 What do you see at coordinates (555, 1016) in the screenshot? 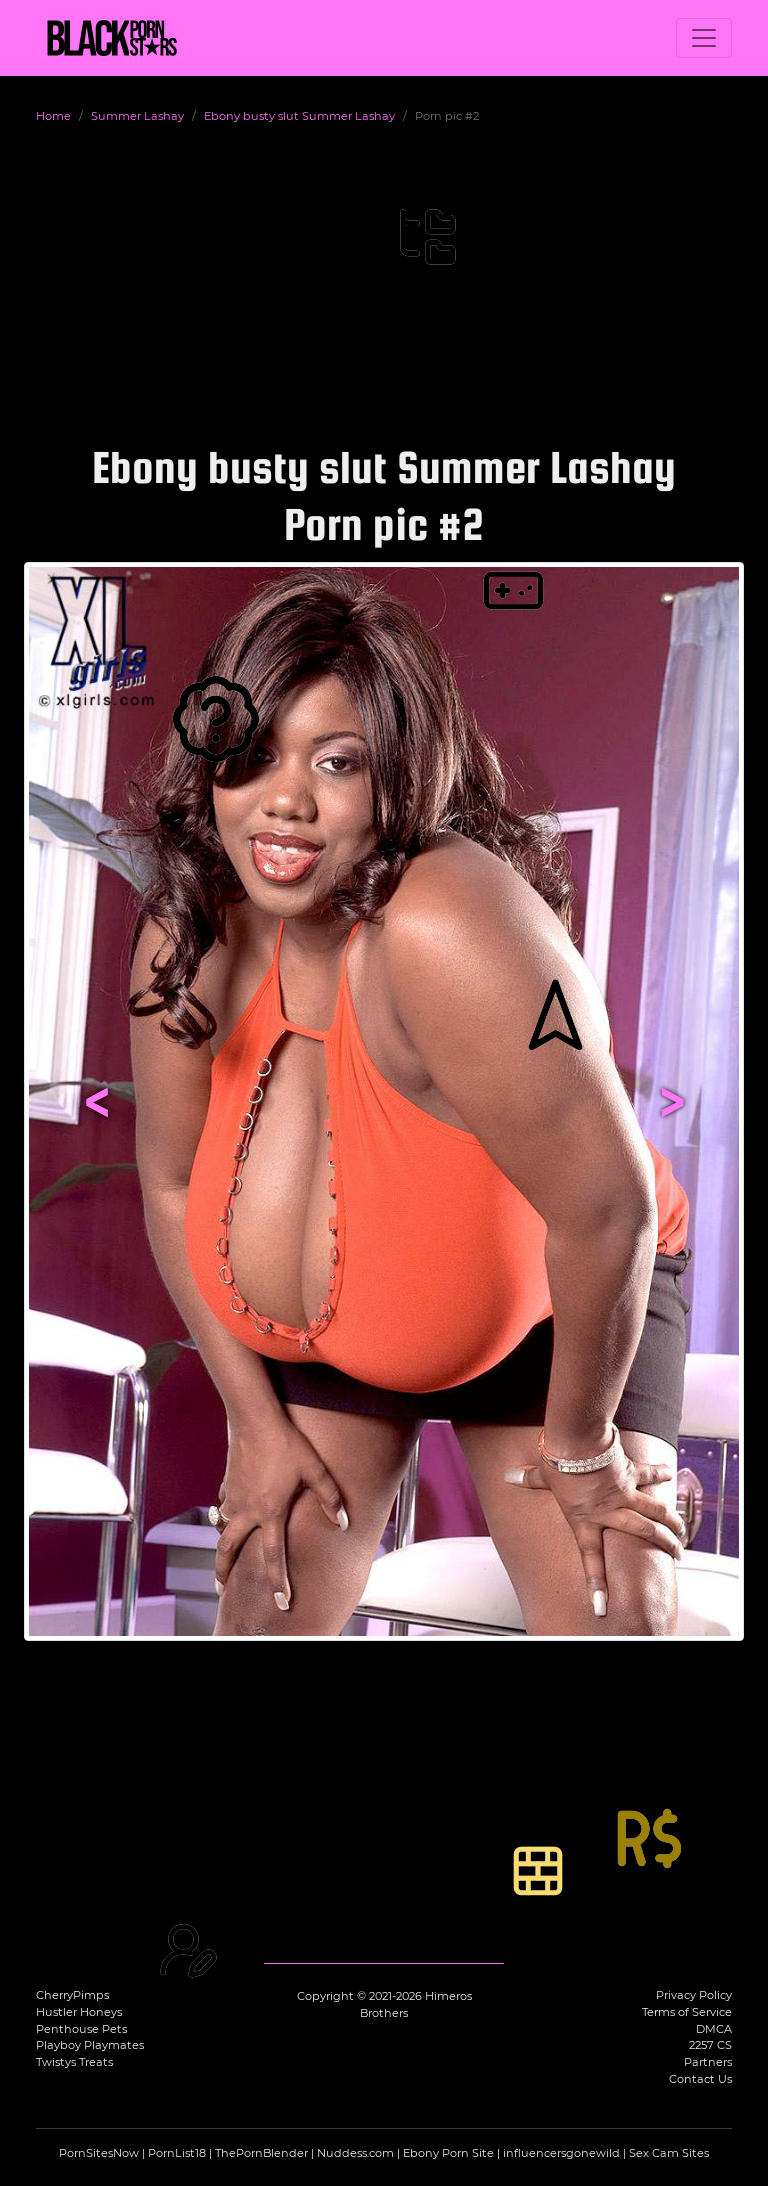
I see `navigate to current location` at bounding box center [555, 1016].